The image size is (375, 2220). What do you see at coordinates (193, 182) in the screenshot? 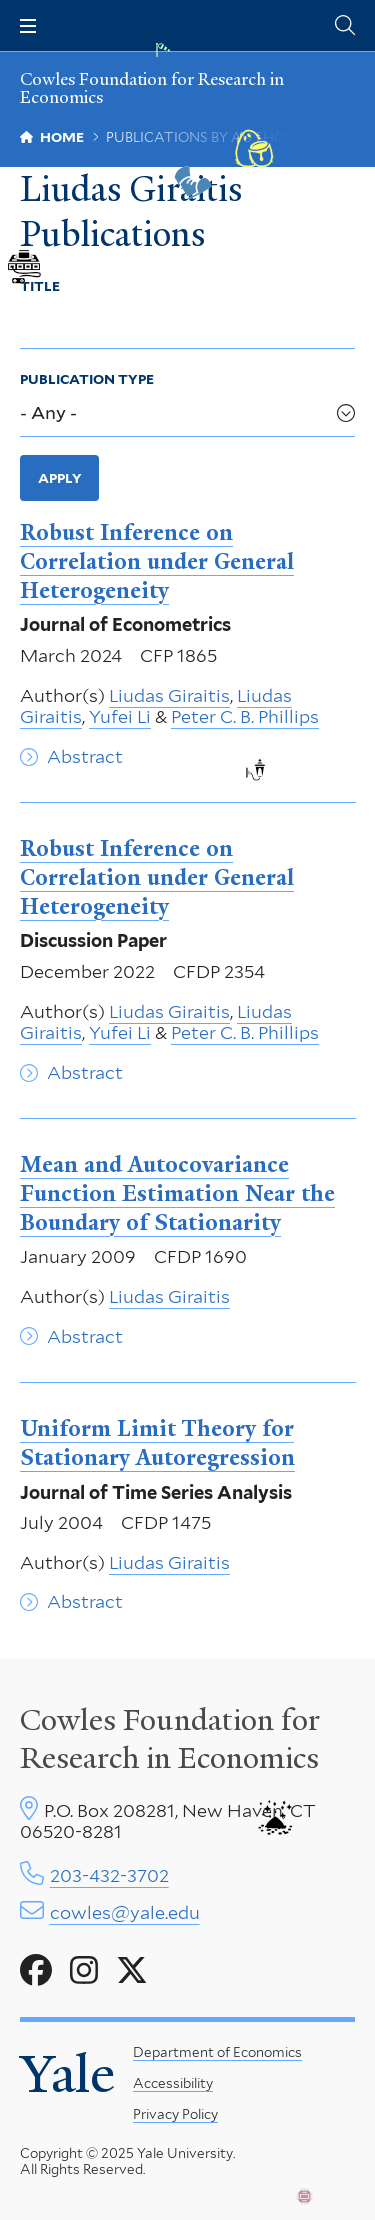
I see `indicates walking or movement ability` at bounding box center [193, 182].